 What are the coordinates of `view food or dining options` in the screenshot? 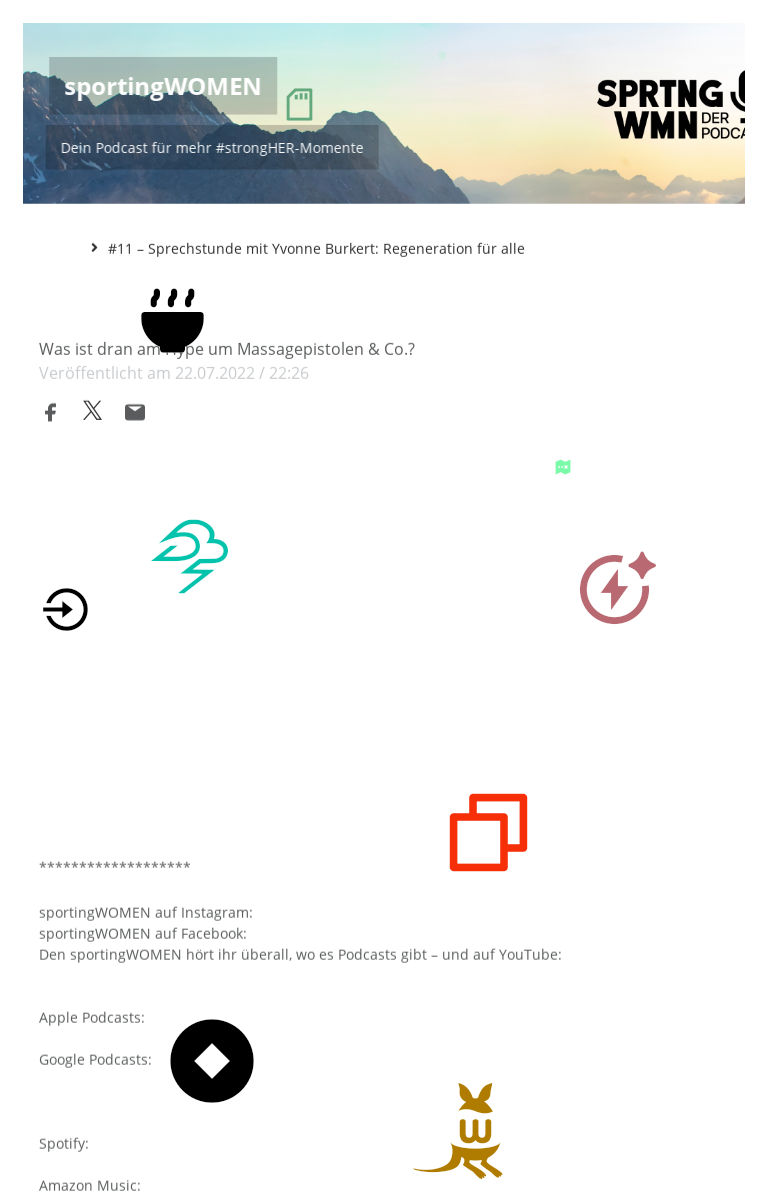 It's located at (172, 324).